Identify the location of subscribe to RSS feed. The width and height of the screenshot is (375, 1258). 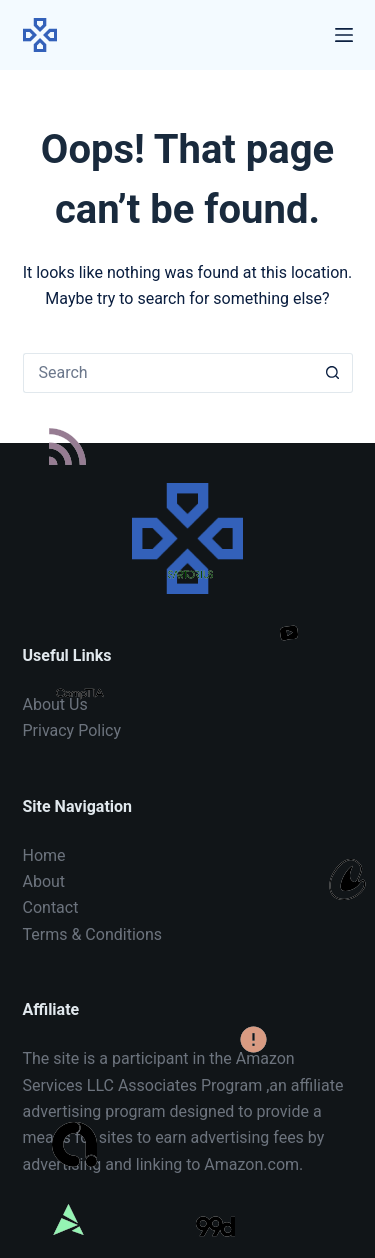
(67, 446).